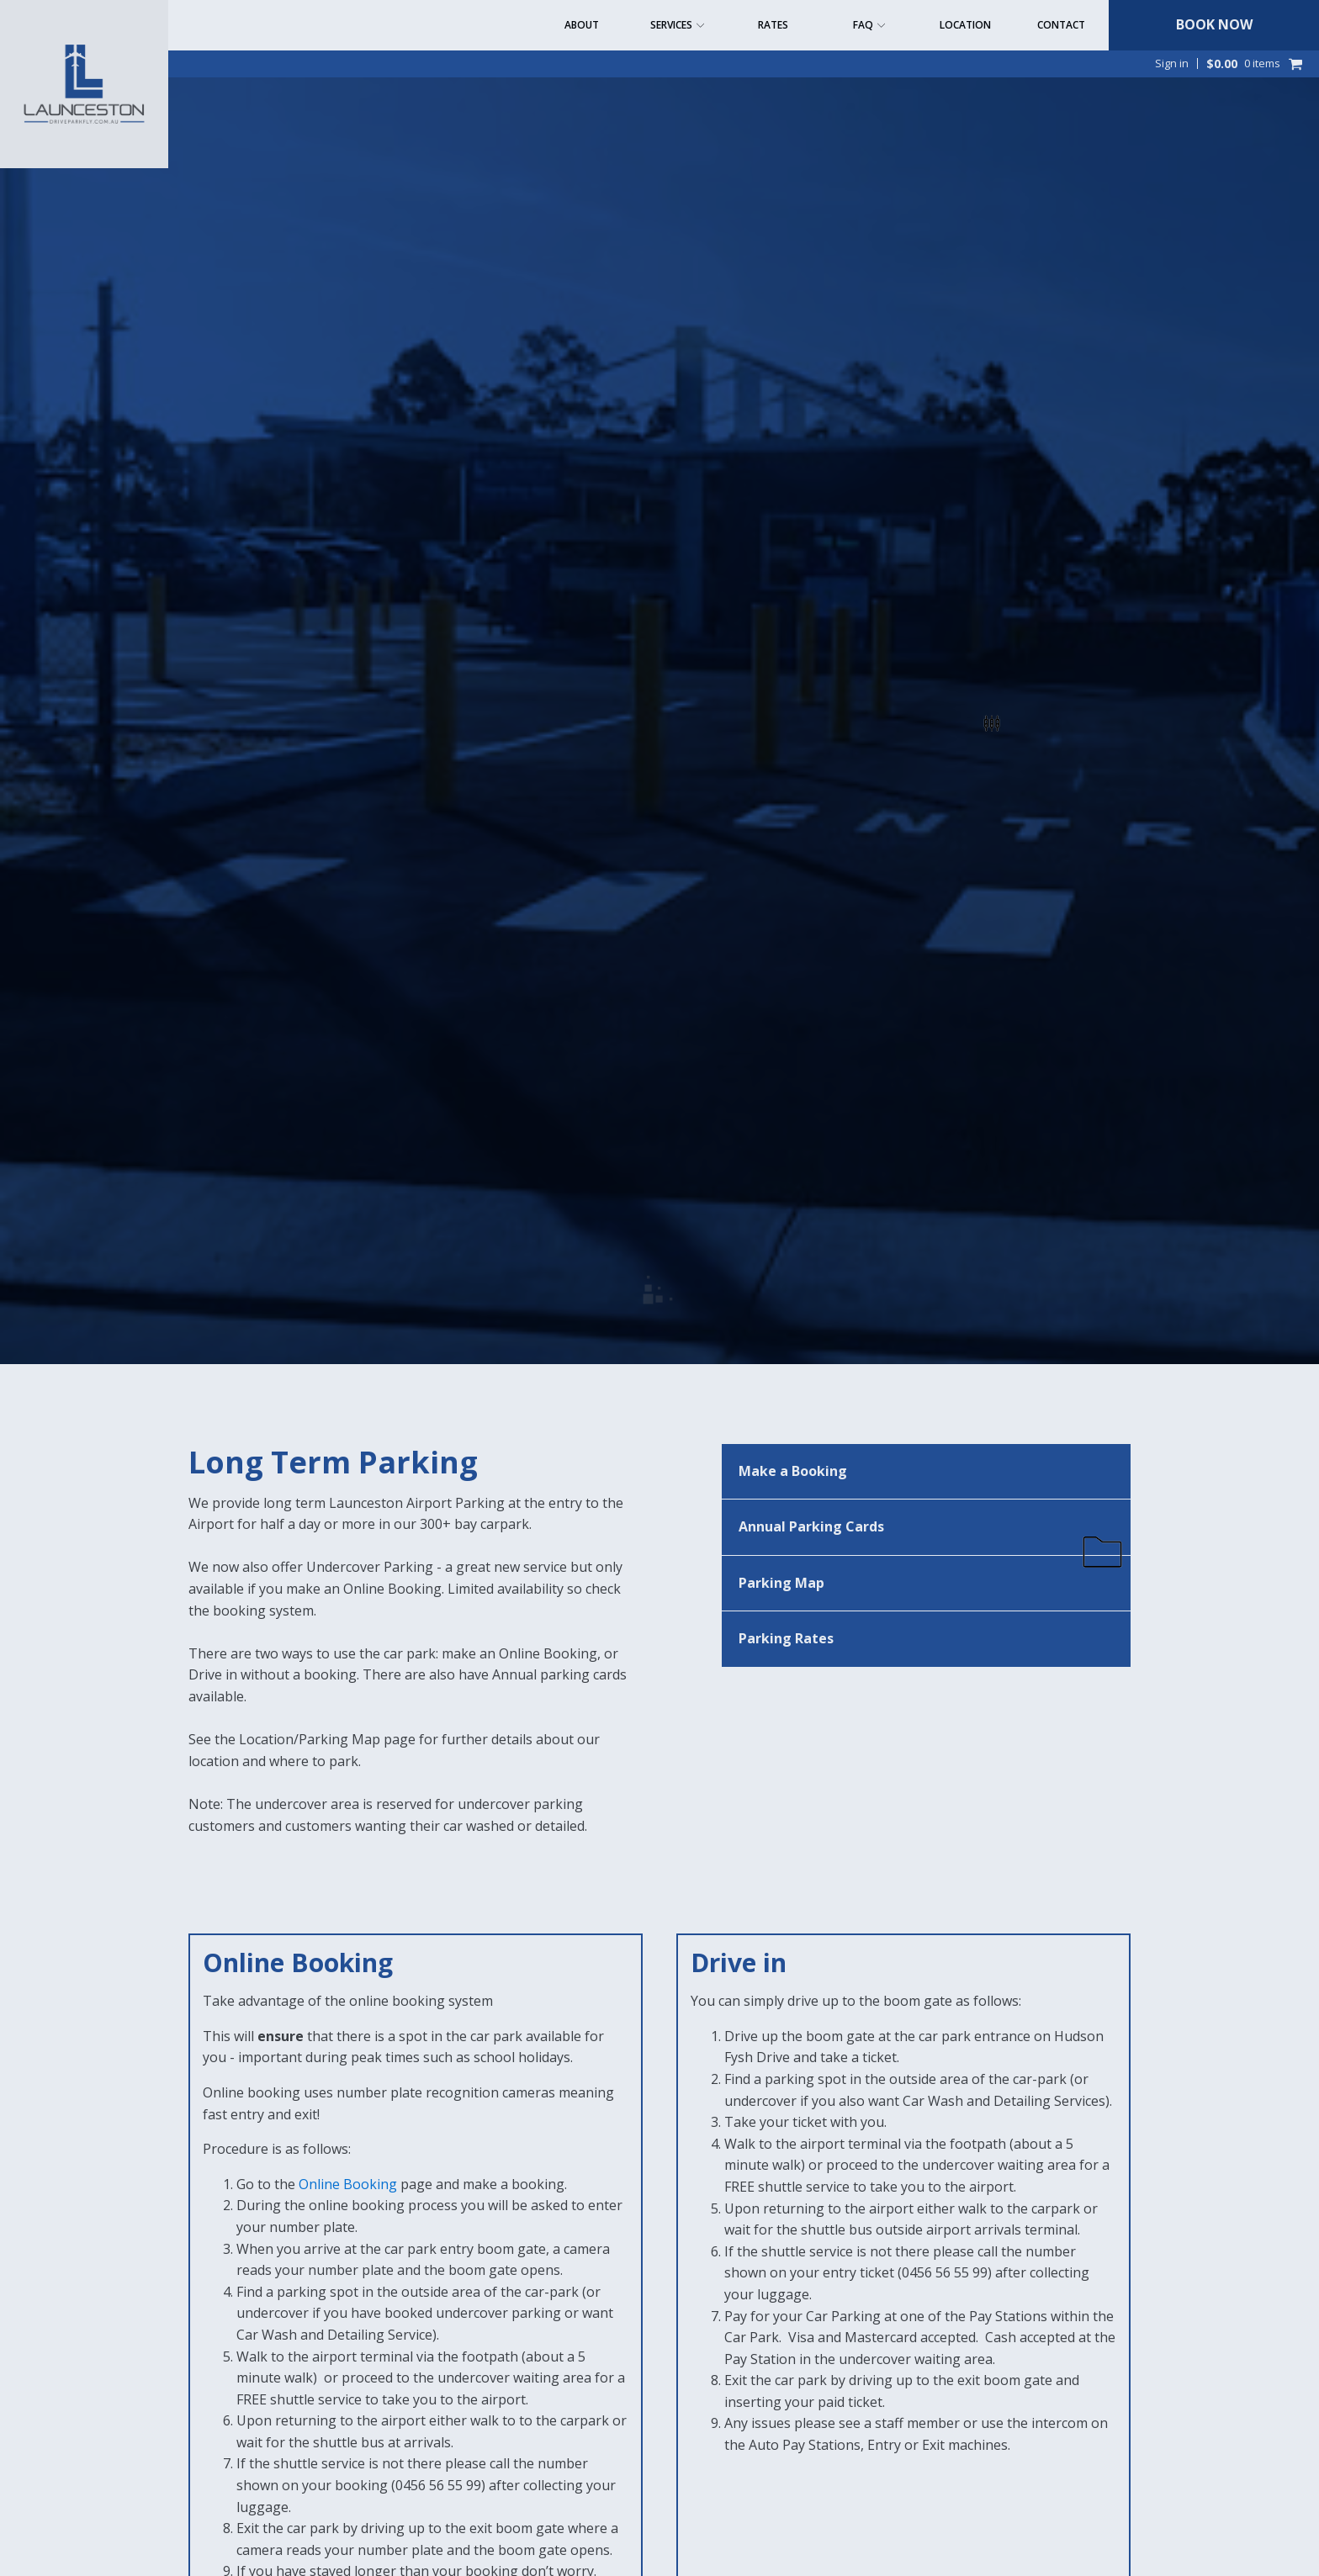 Image resolution: width=1319 pixels, height=2576 pixels. I want to click on configure audio or video input connections, so click(992, 723).